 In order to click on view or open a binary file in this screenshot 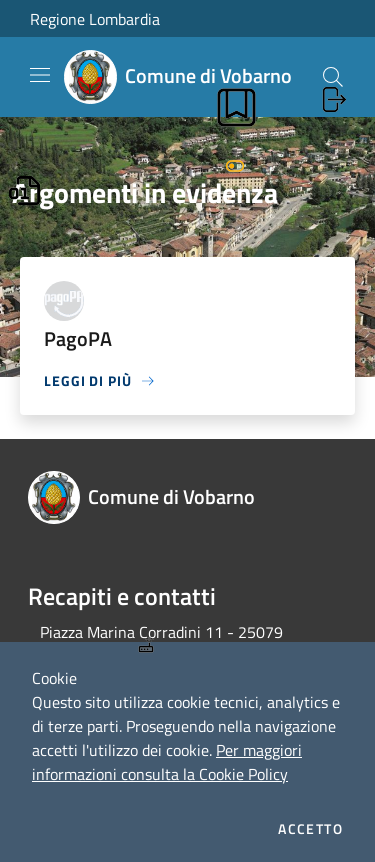, I will do `click(24, 191)`.